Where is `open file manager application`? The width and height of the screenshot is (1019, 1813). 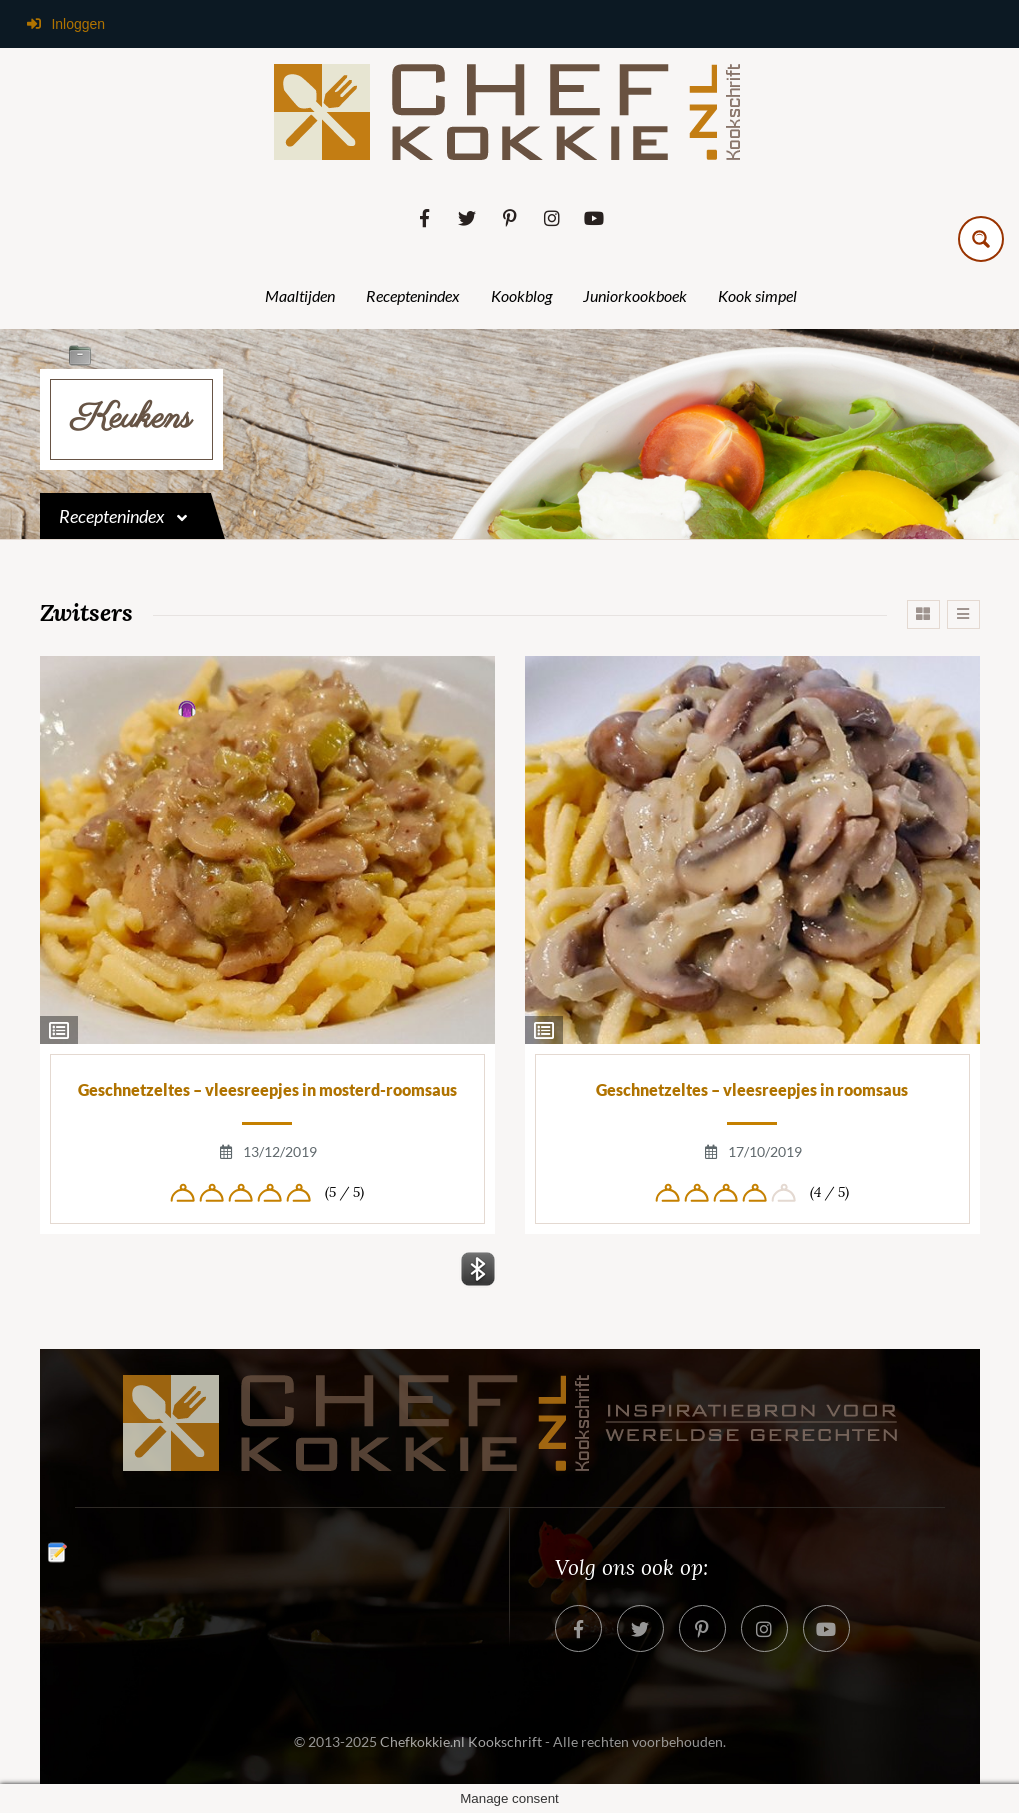
open file manager application is located at coordinates (80, 355).